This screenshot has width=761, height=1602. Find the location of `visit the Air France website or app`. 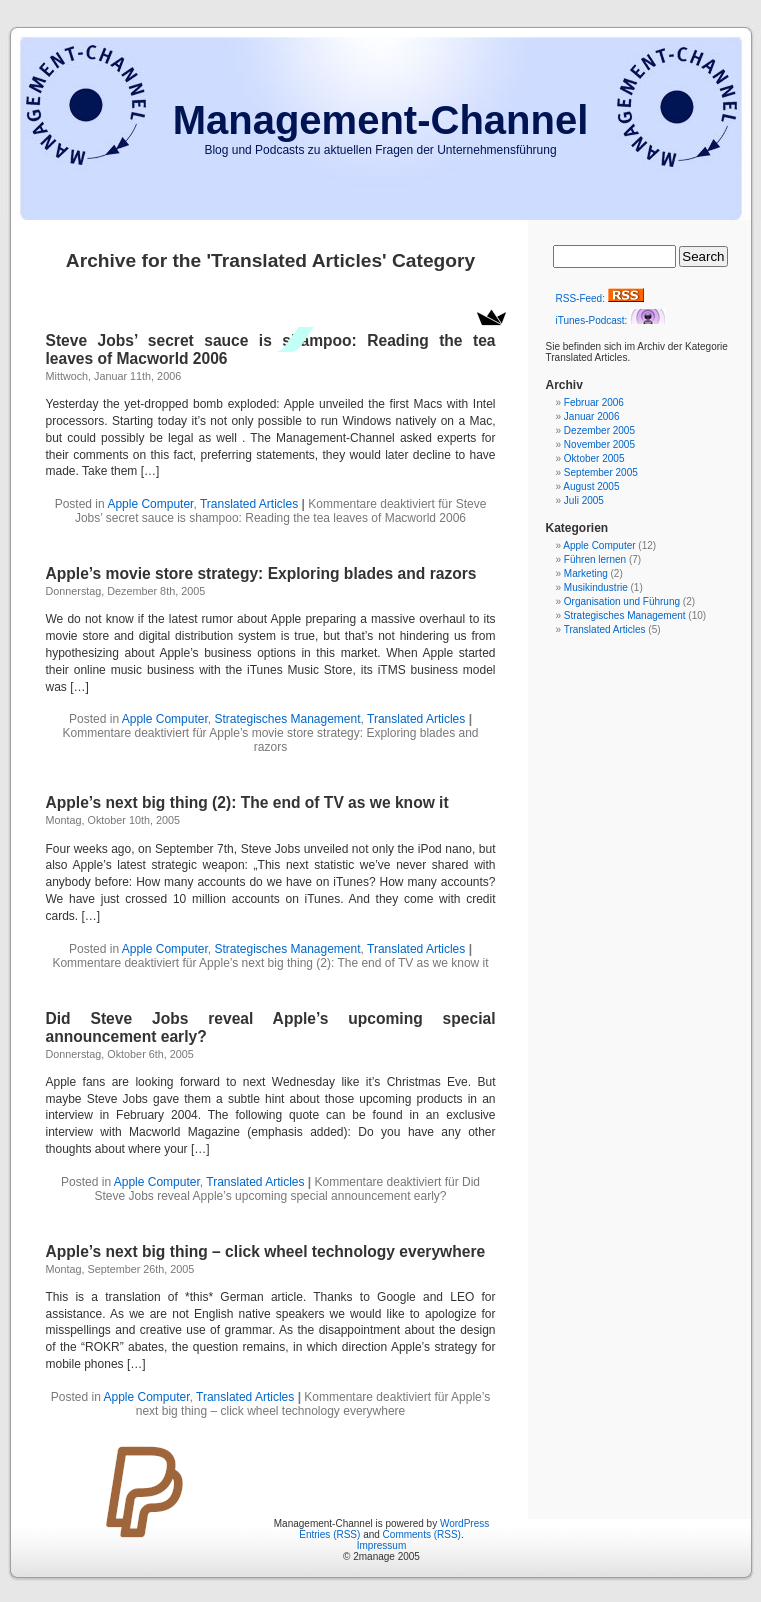

visit the Air France website or app is located at coordinates (295, 339).